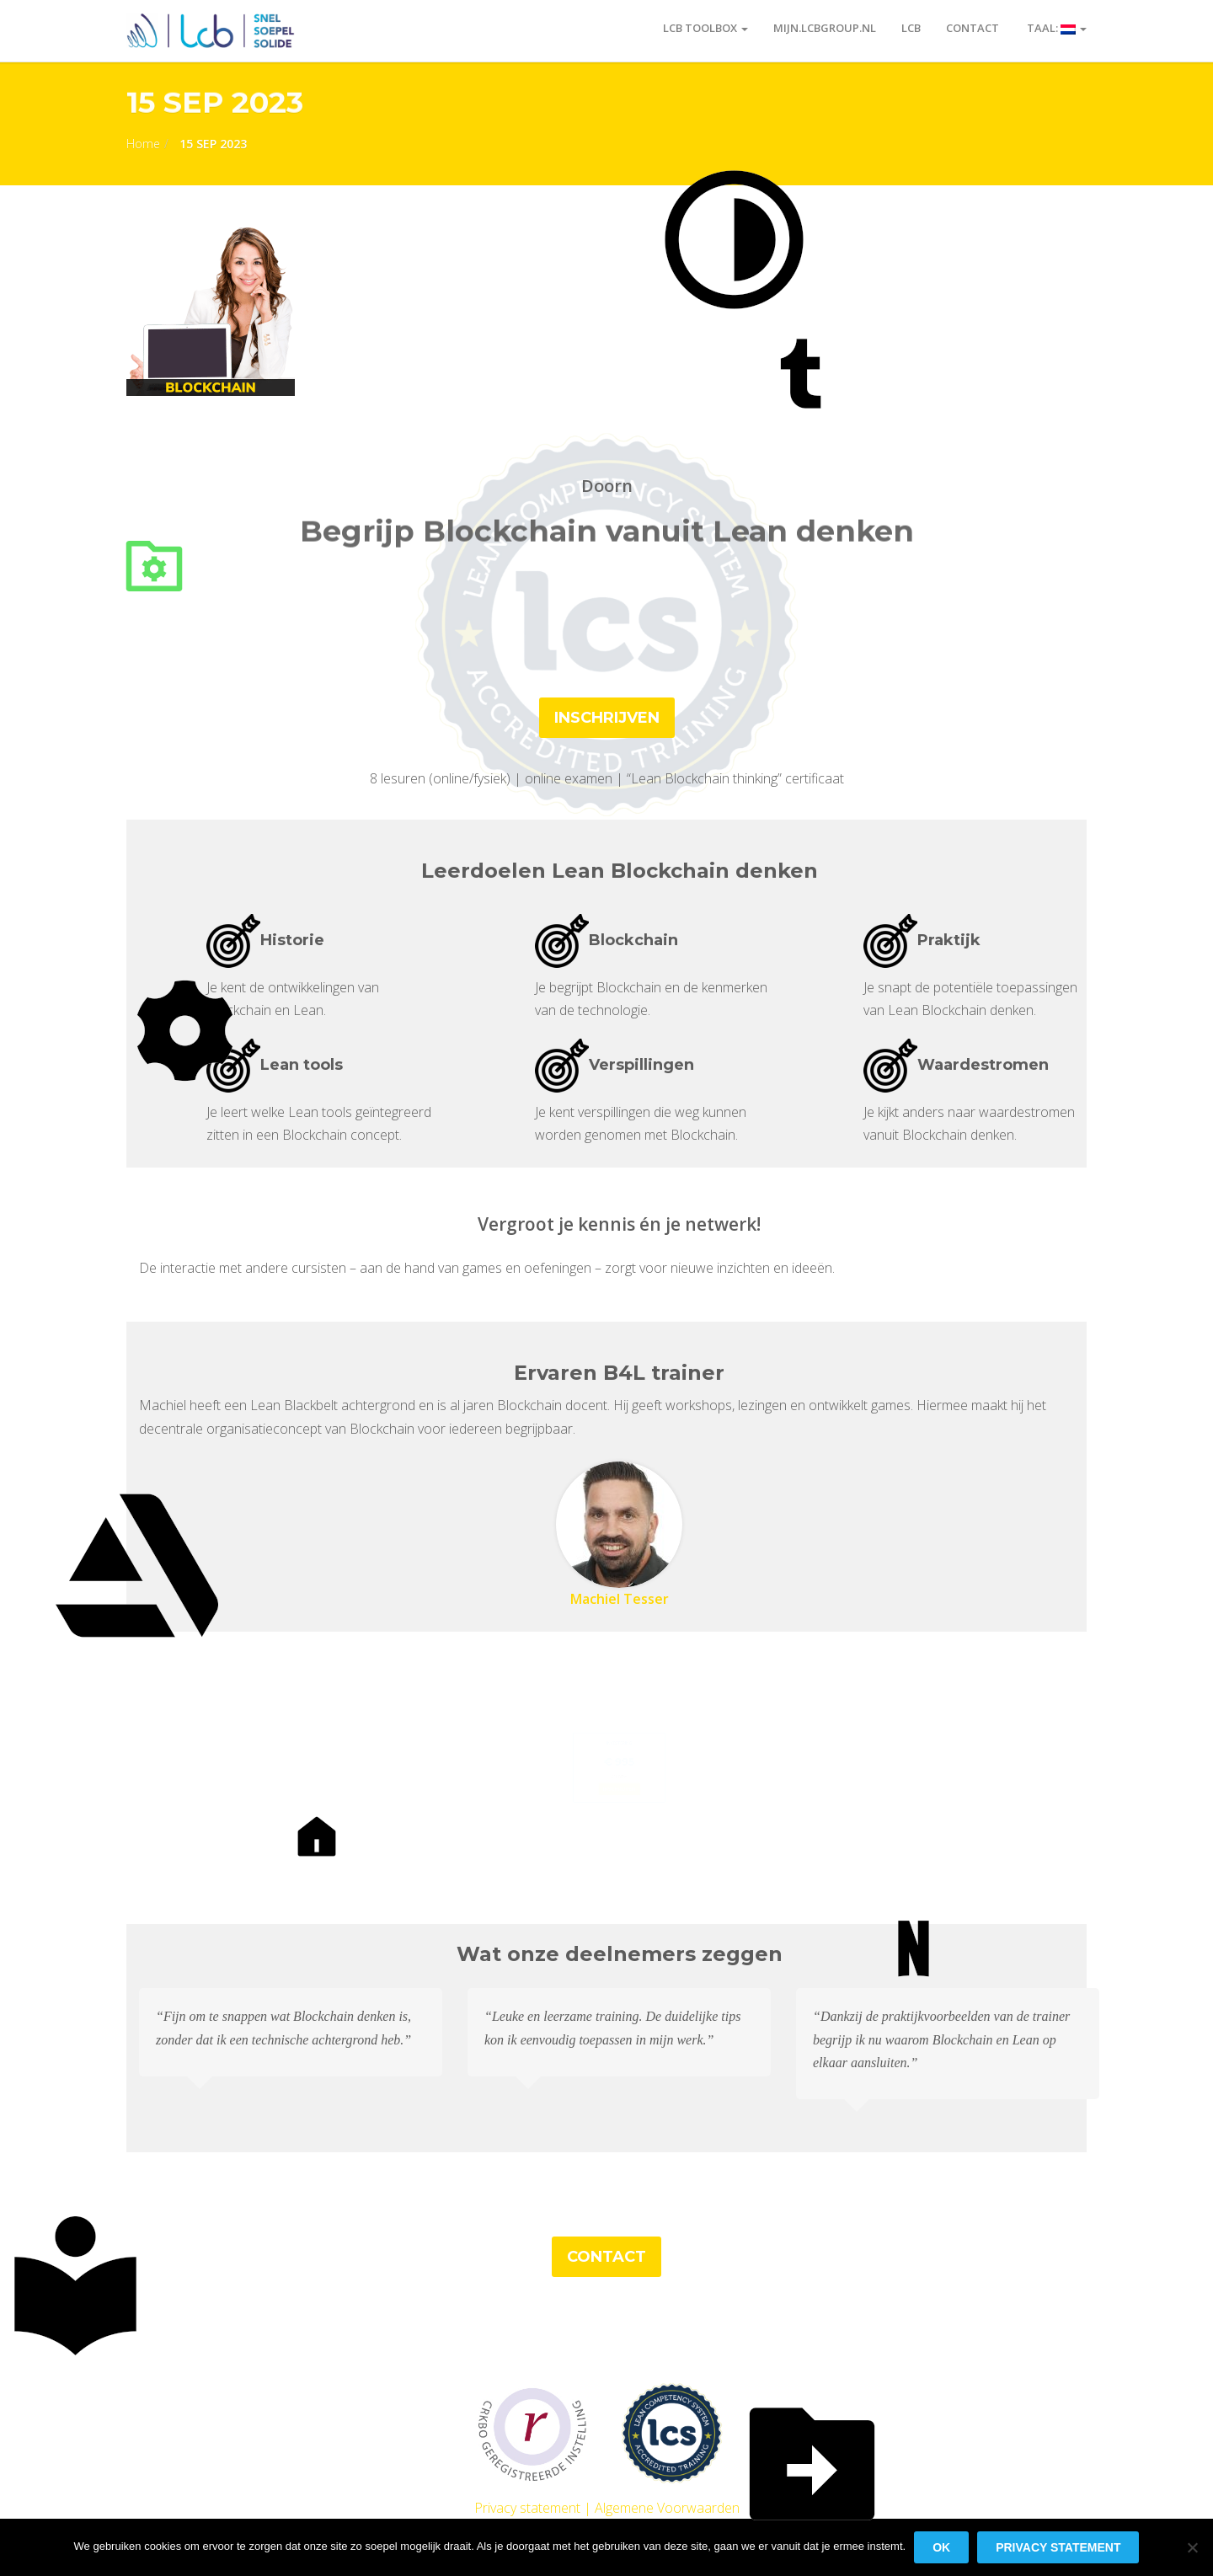 The width and height of the screenshot is (1213, 2576). I want to click on access folder settings or preferences, so click(154, 566).